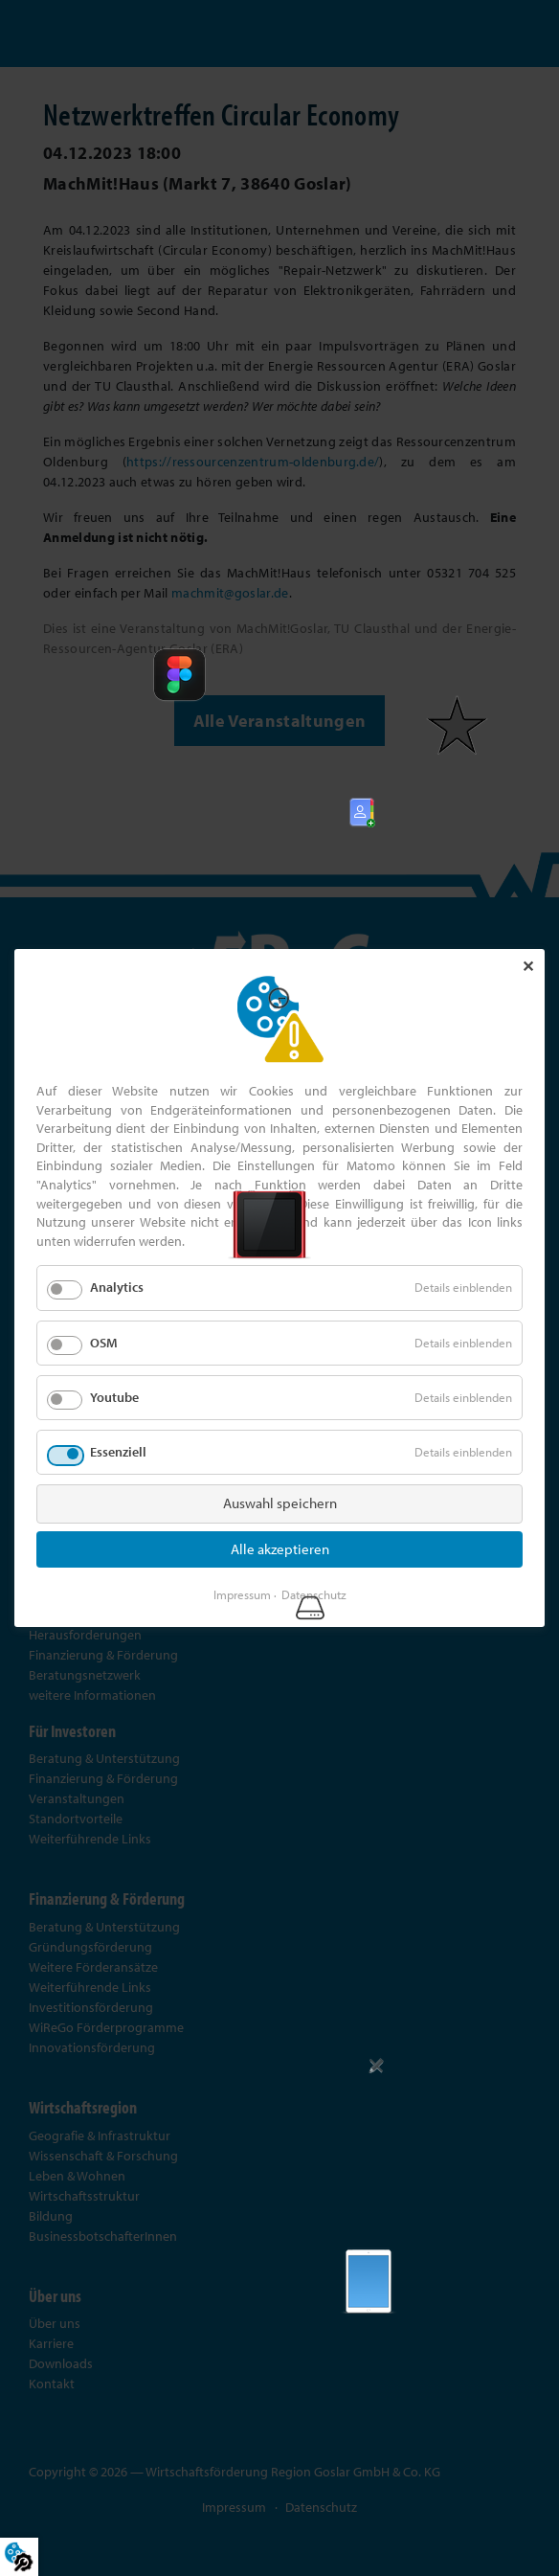 This screenshot has width=559, height=2576. Describe the element at coordinates (362, 812) in the screenshot. I see `add a new contact to your address book` at that location.